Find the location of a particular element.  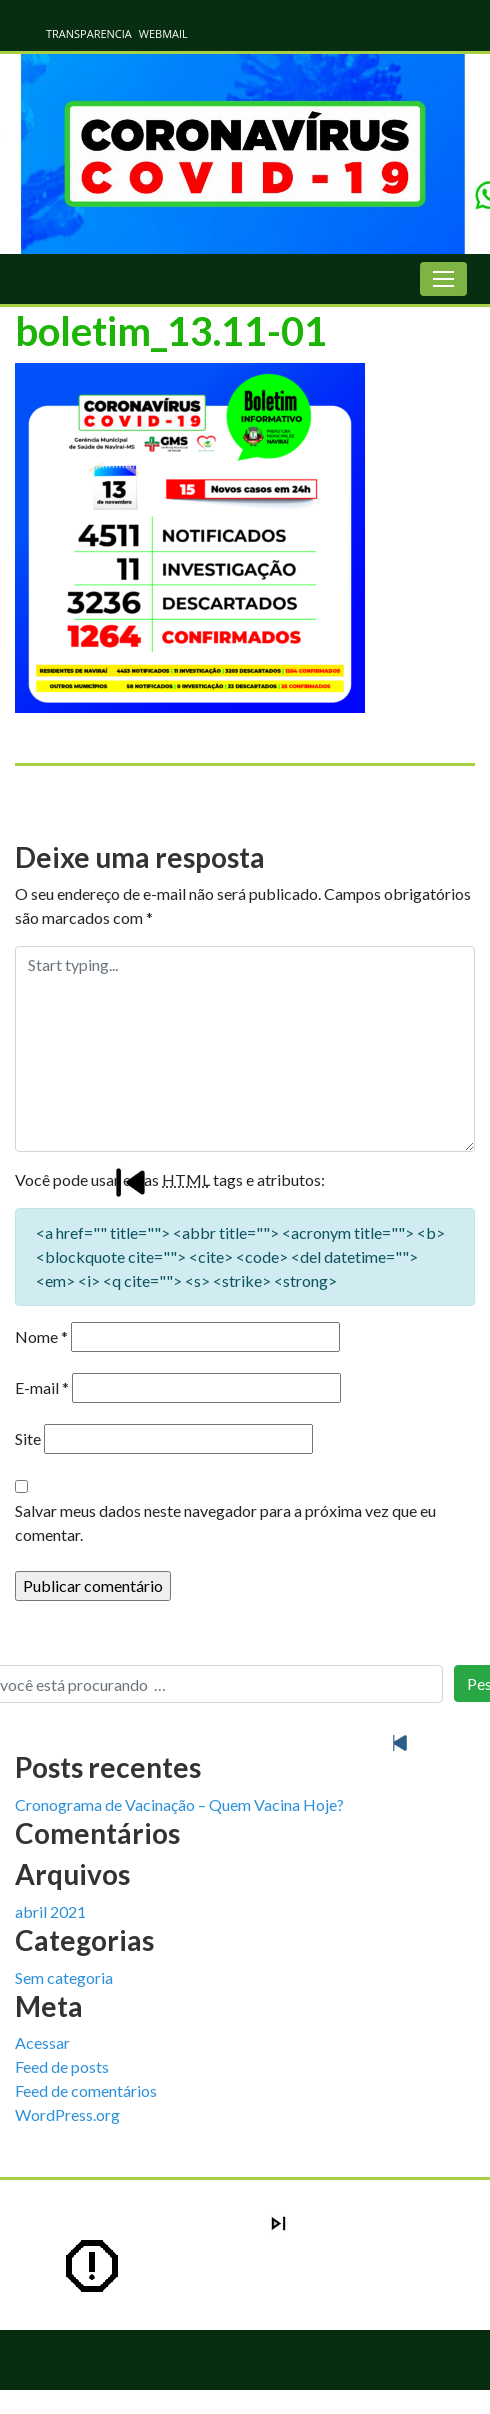

skip to the next track or video is located at coordinates (278, 2223).